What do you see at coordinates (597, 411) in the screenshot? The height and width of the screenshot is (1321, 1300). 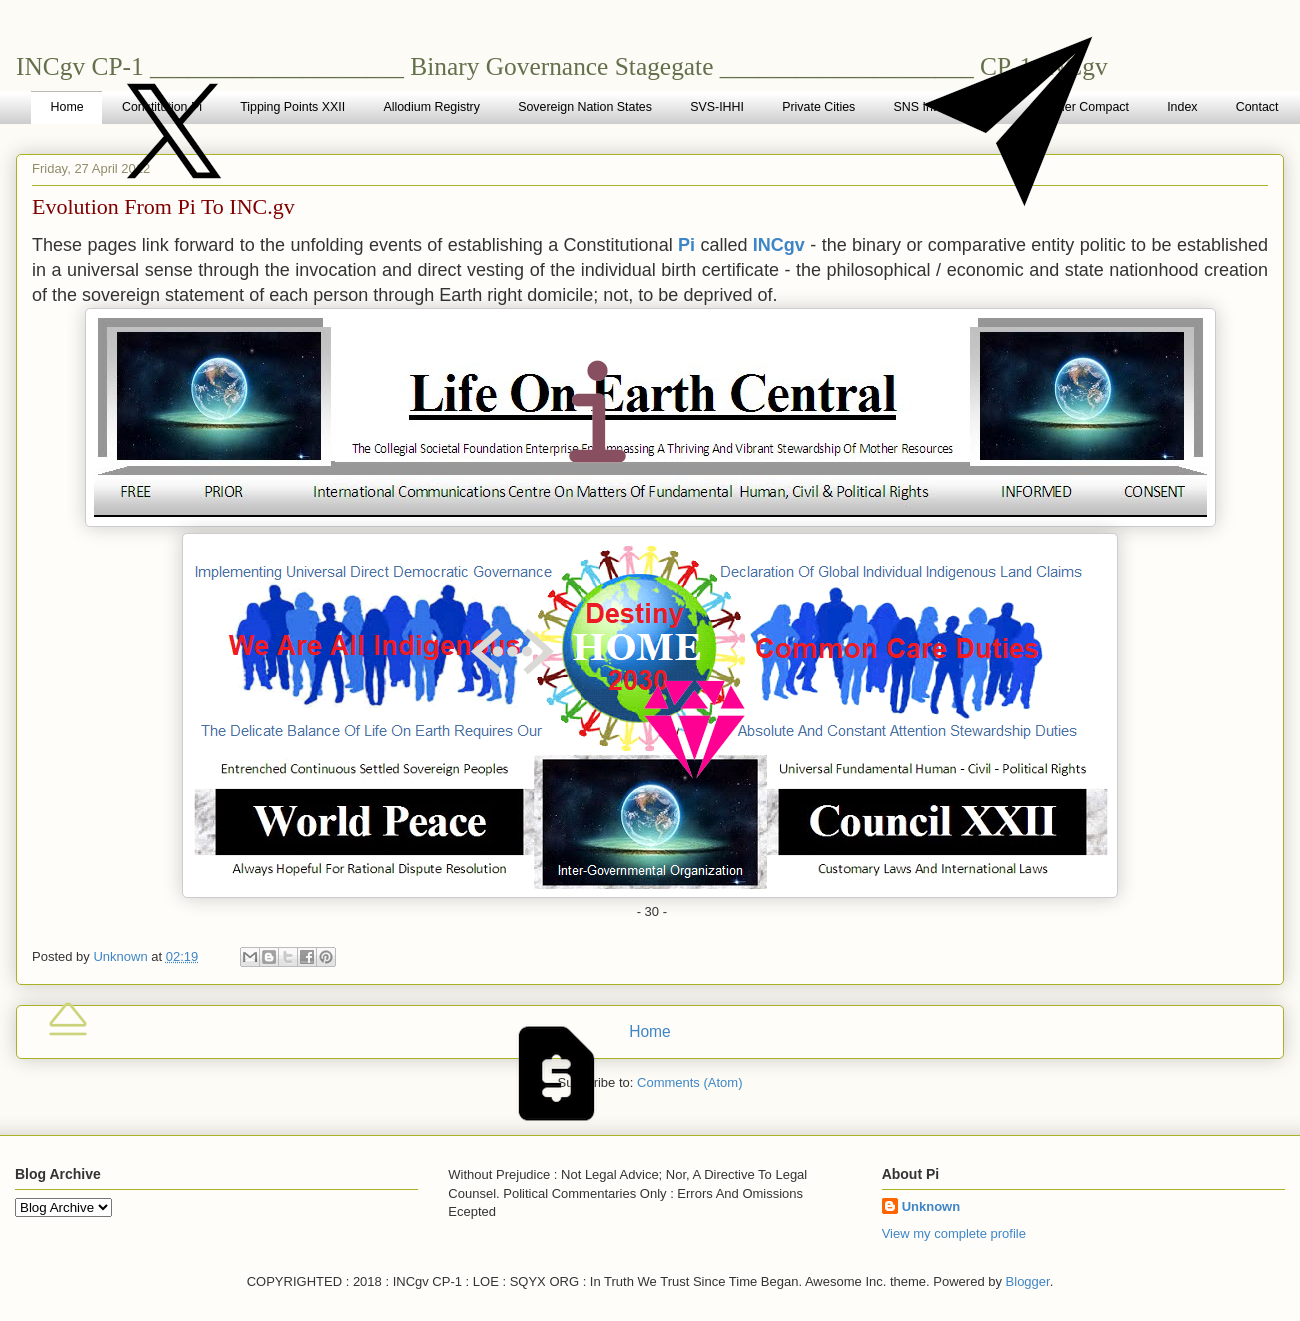 I see `view more information or details` at bounding box center [597, 411].